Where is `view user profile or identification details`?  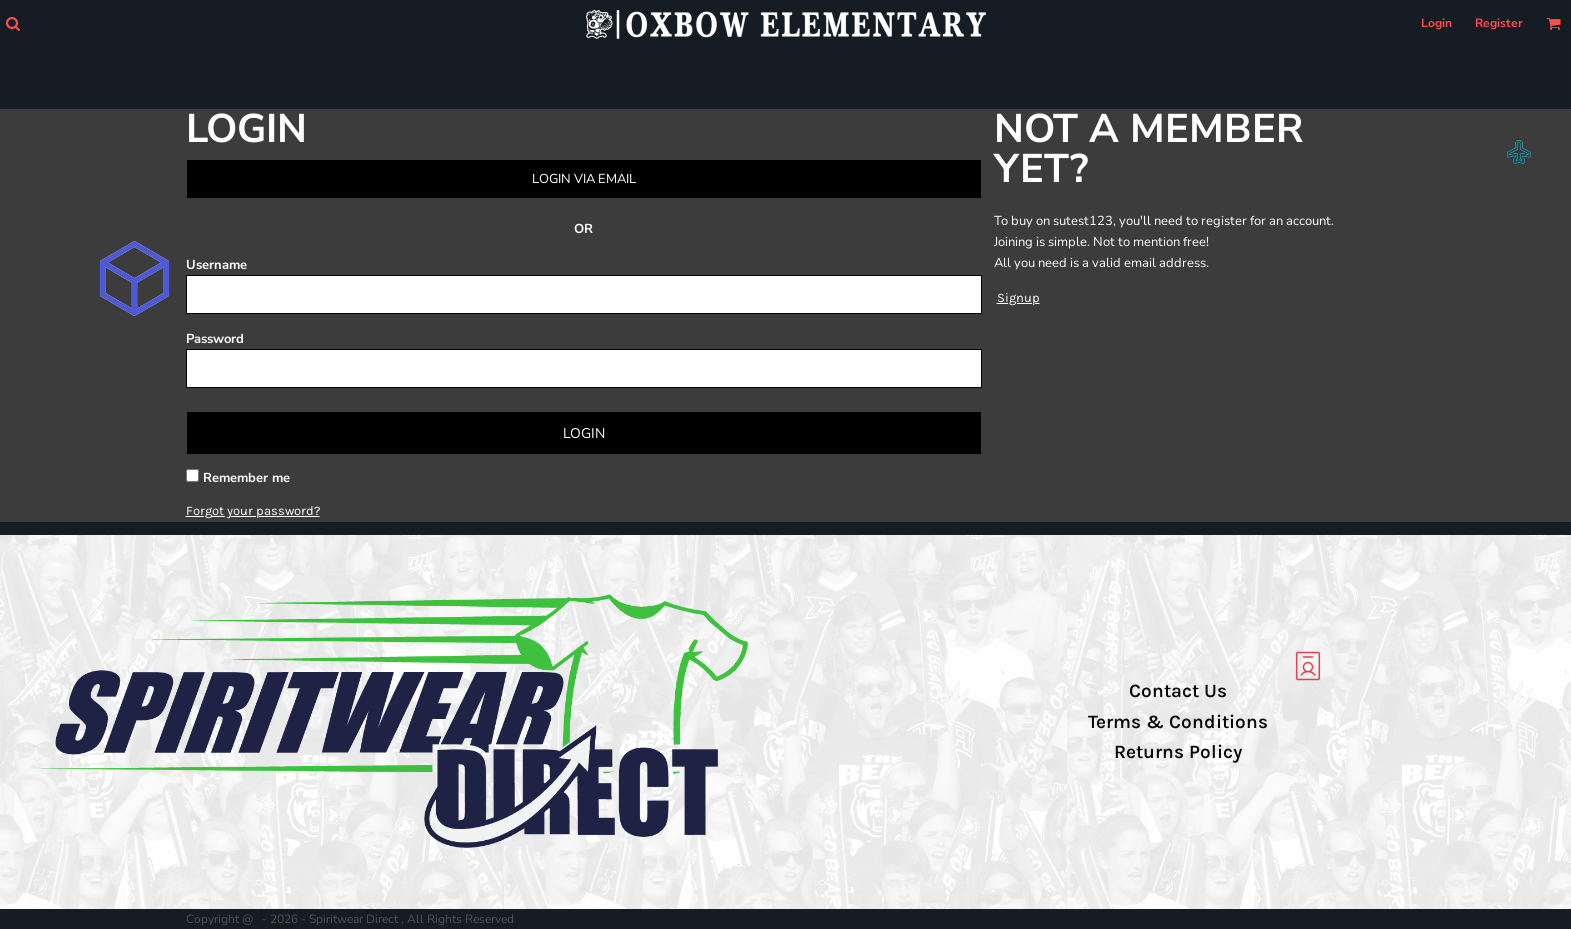 view user profile or identification details is located at coordinates (1308, 666).